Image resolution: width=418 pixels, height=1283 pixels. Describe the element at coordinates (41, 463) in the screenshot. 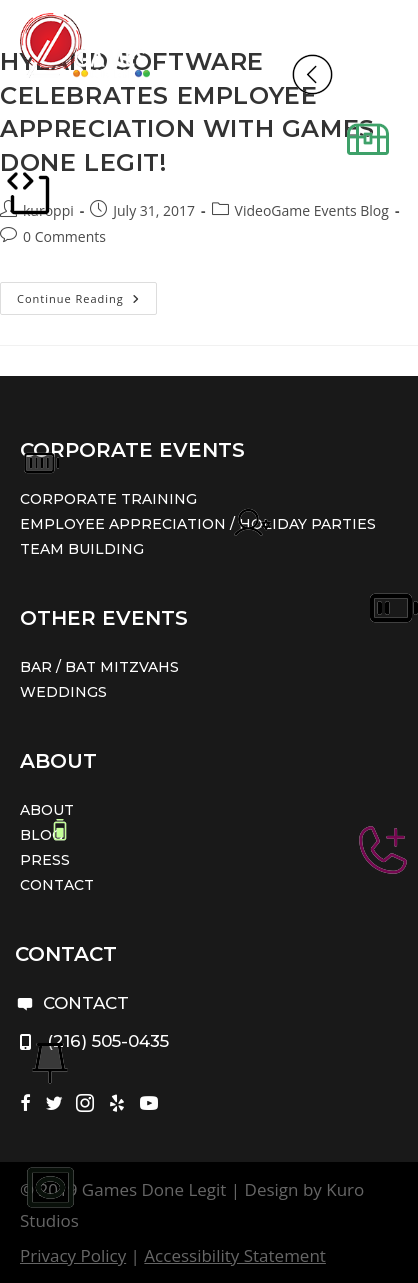

I see `indicates full battery charge` at that location.